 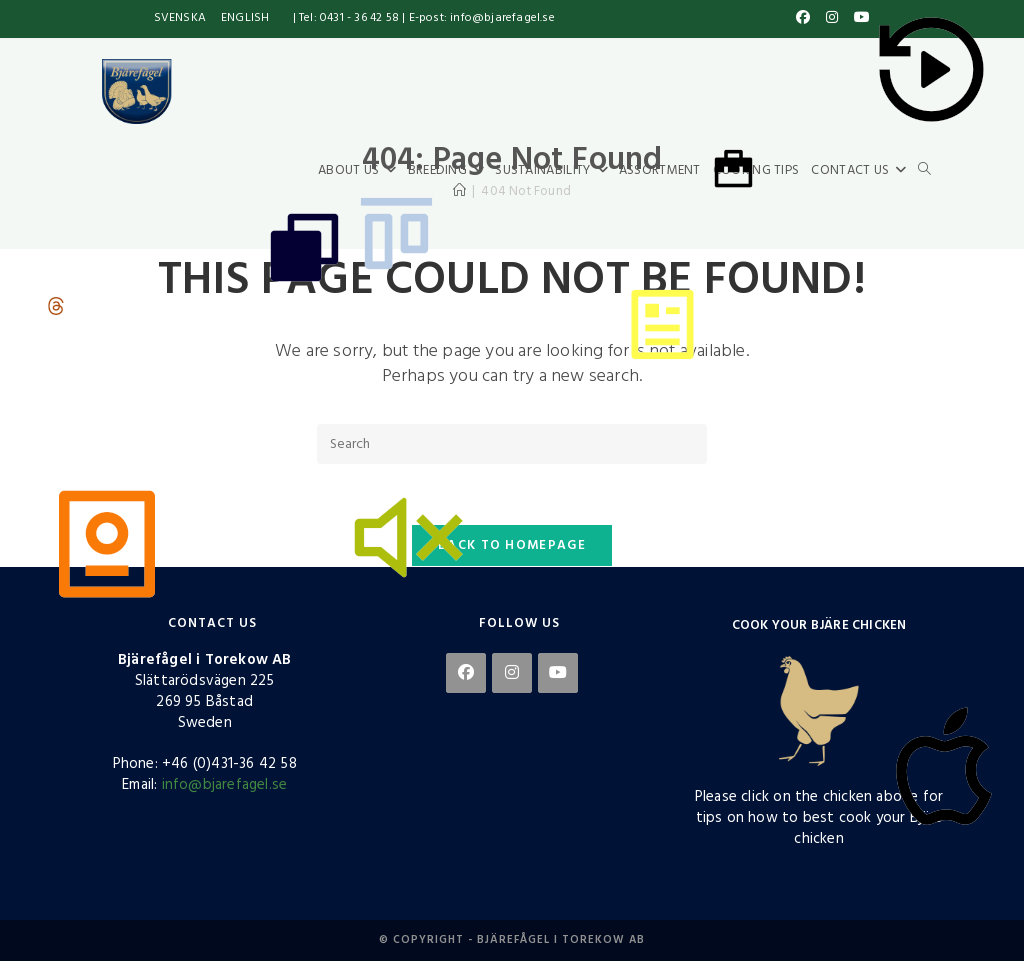 I want to click on apple company logo, so click(x=946, y=766).